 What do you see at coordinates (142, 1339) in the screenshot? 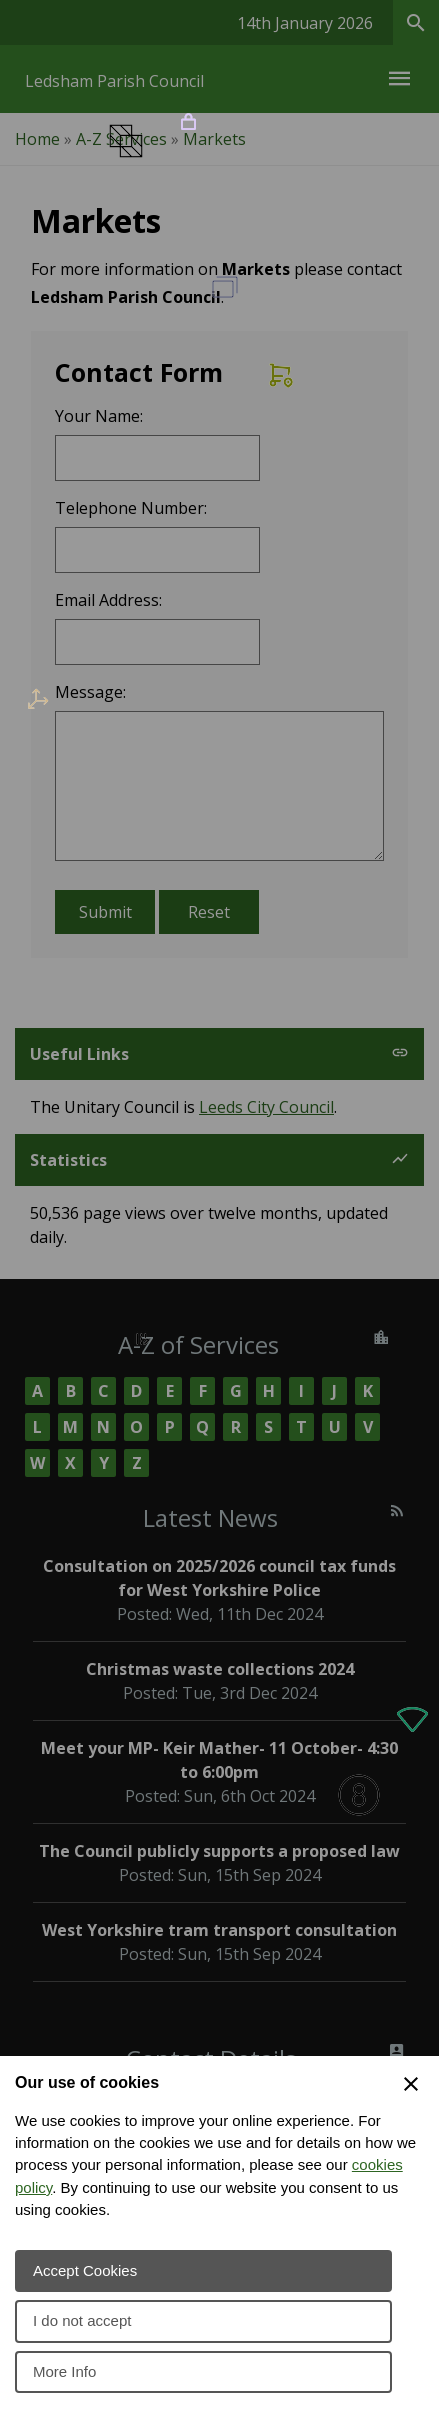
I see `edit road or route details` at bounding box center [142, 1339].